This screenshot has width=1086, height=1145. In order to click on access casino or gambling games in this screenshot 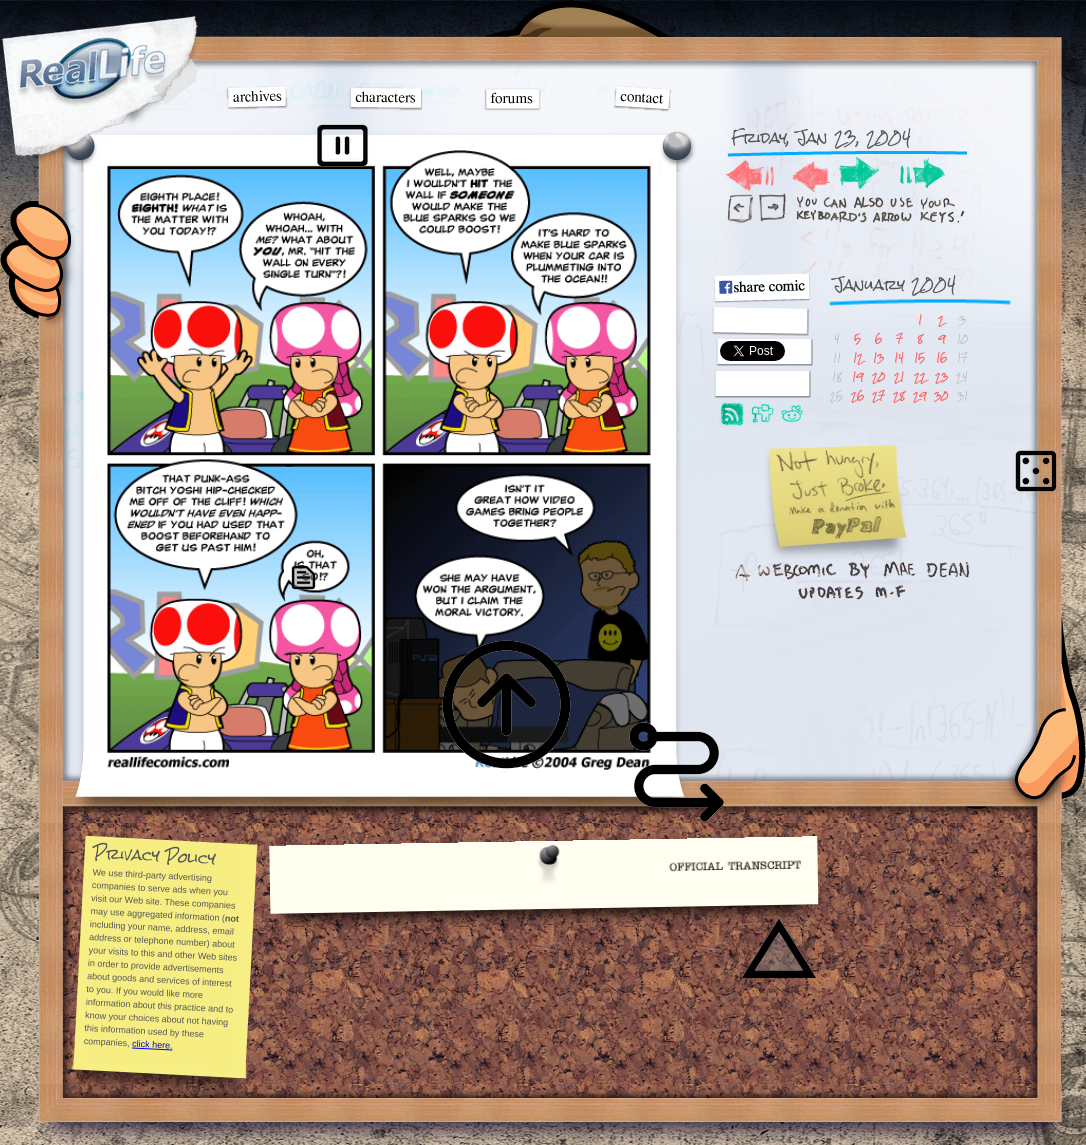, I will do `click(1036, 471)`.